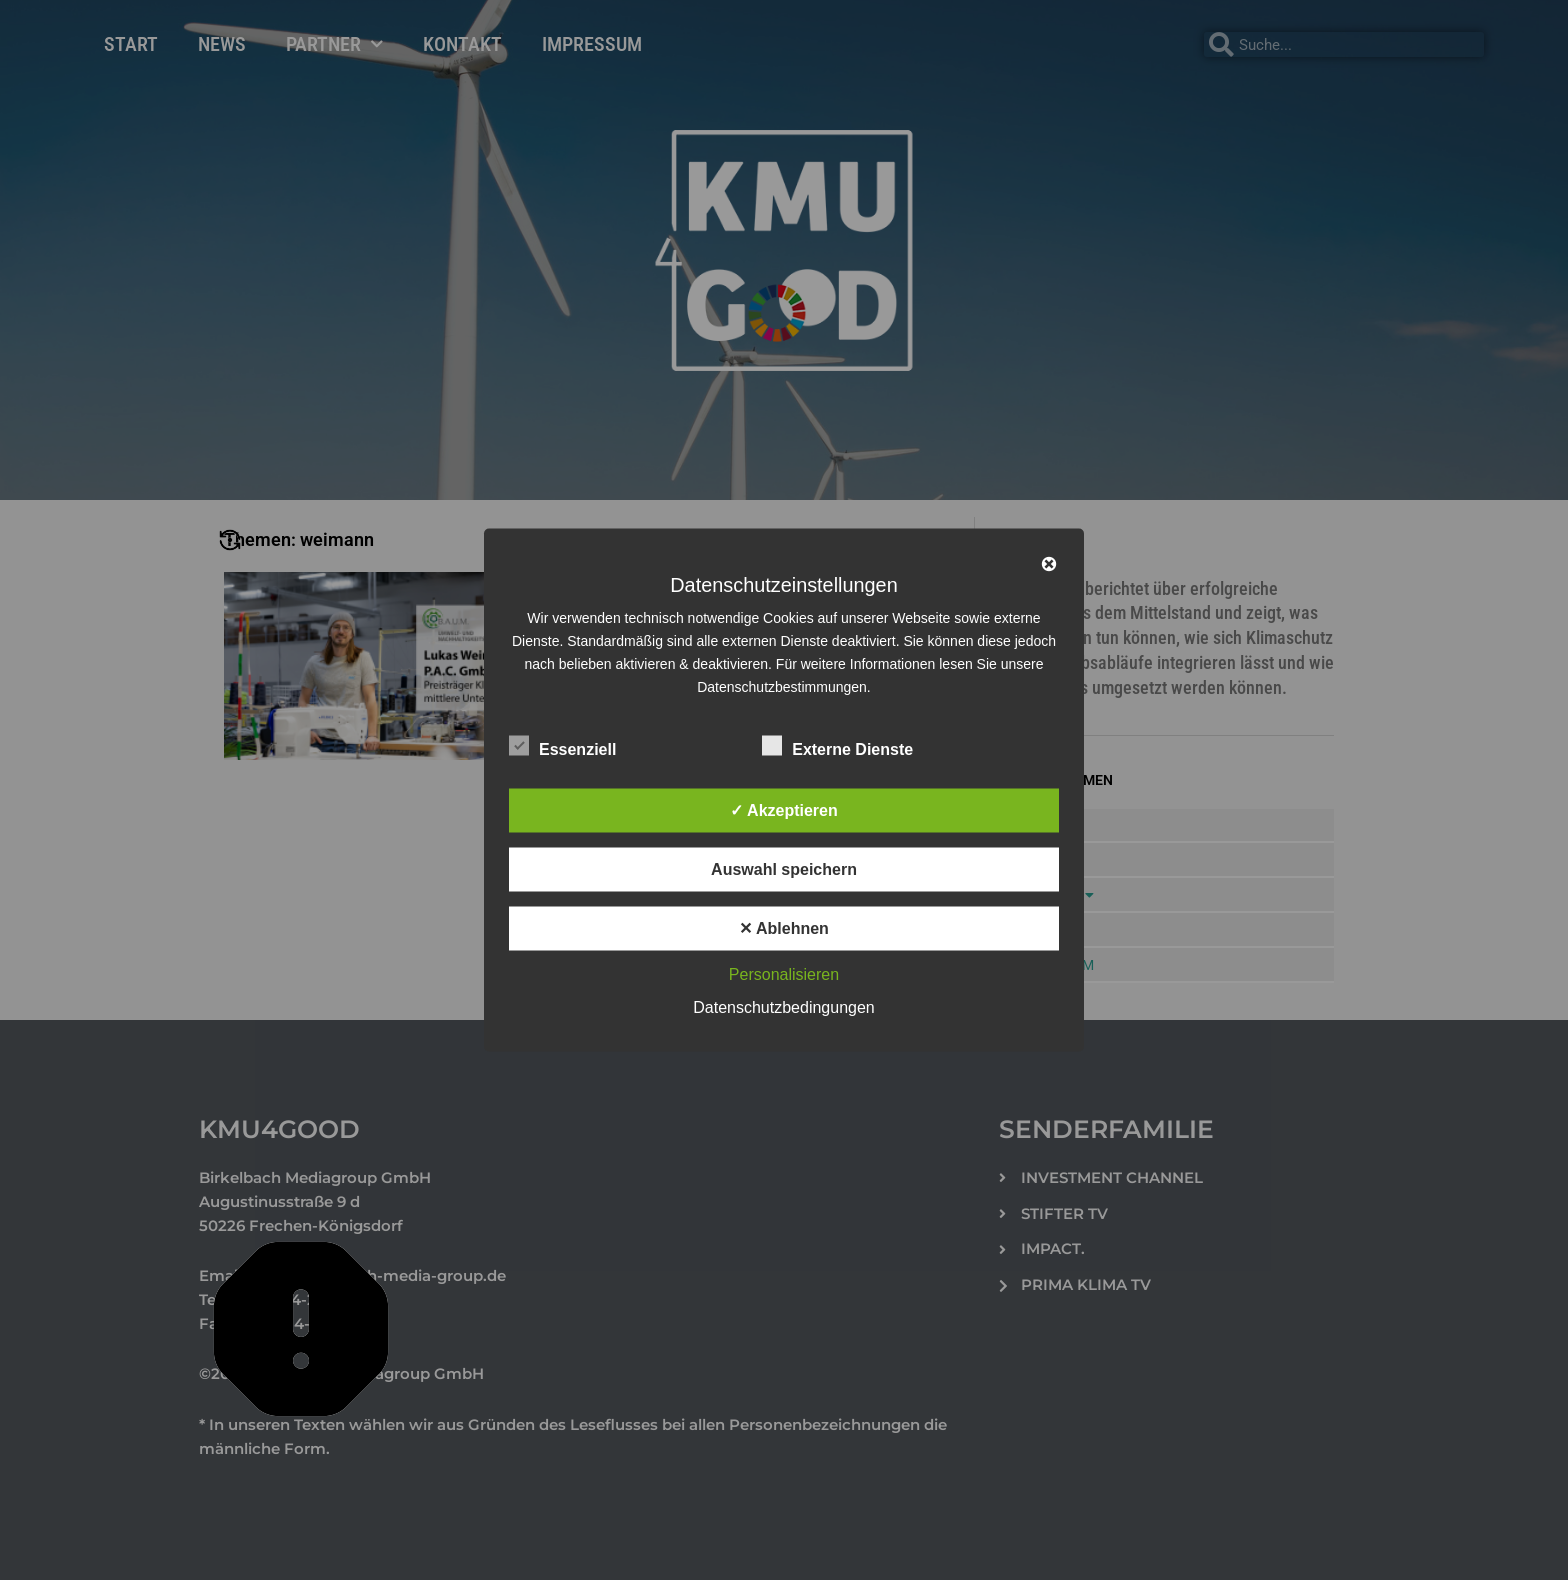  What do you see at coordinates (230, 540) in the screenshot?
I see `refresh or sync data` at bounding box center [230, 540].